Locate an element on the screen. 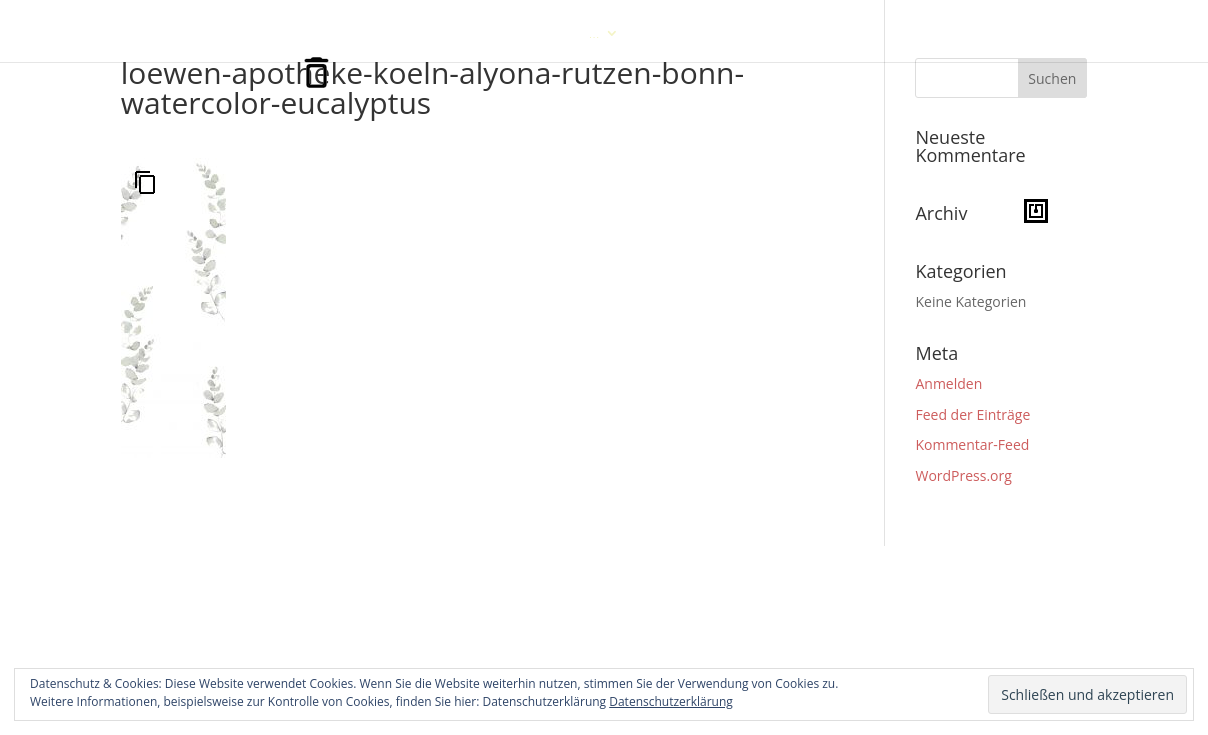 Image resolution: width=1208 pixels, height=735 pixels. copy to clipboard is located at coordinates (145, 182).